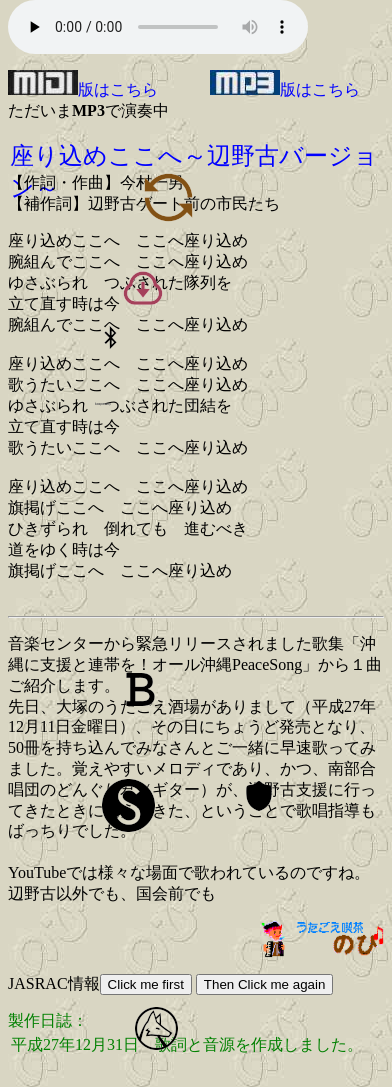 The height and width of the screenshot is (1087, 392). What do you see at coordinates (128, 805) in the screenshot?
I see `swiper javascript library logo` at bounding box center [128, 805].